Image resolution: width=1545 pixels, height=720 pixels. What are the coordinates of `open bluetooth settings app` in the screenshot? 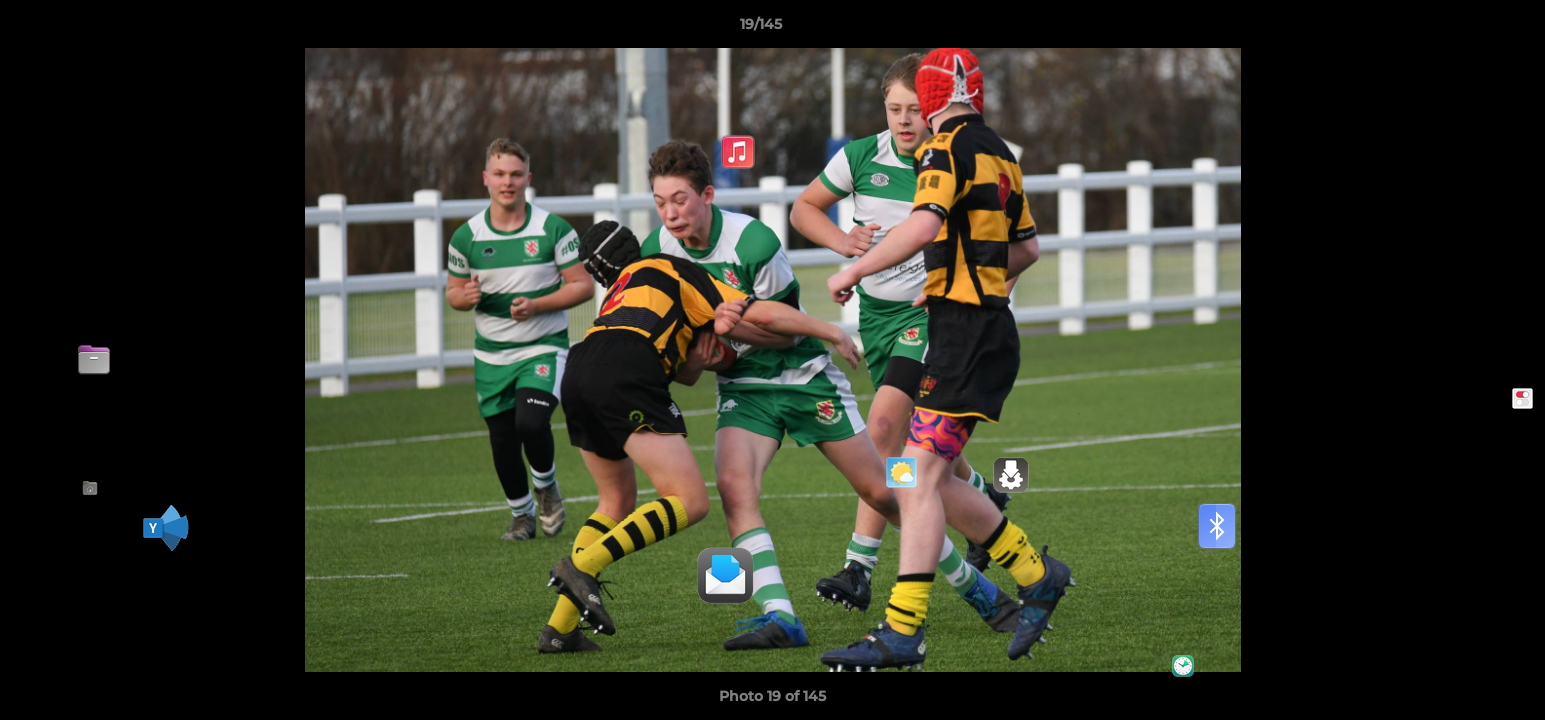 It's located at (1217, 526).